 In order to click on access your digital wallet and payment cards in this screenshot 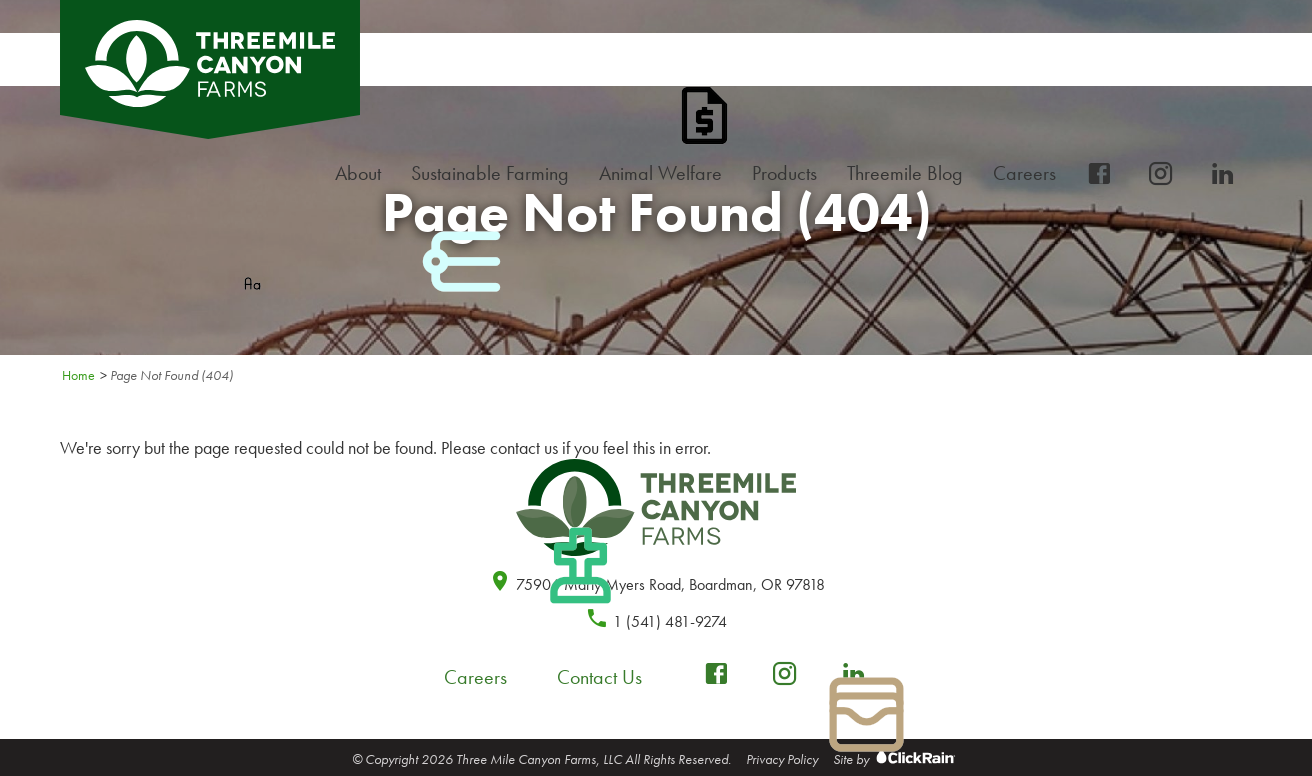, I will do `click(866, 714)`.